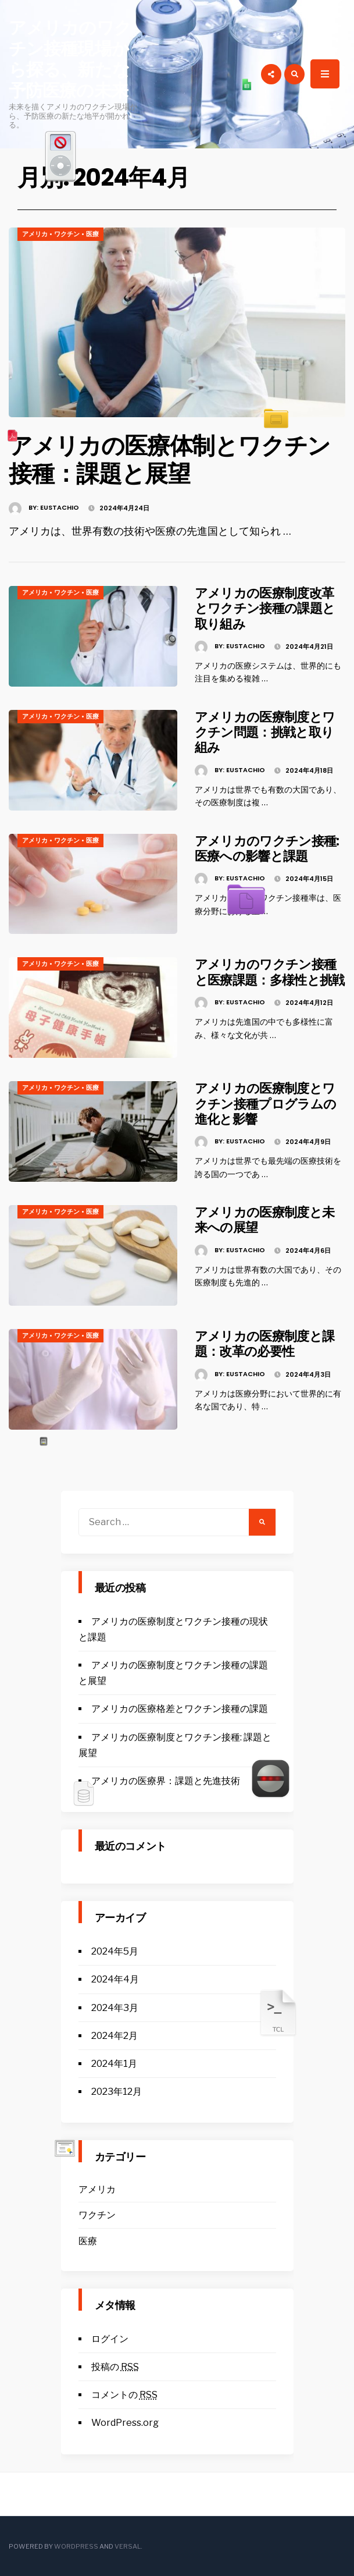 This screenshot has height=2576, width=354. I want to click on open your documents folder, so click(246, 899).